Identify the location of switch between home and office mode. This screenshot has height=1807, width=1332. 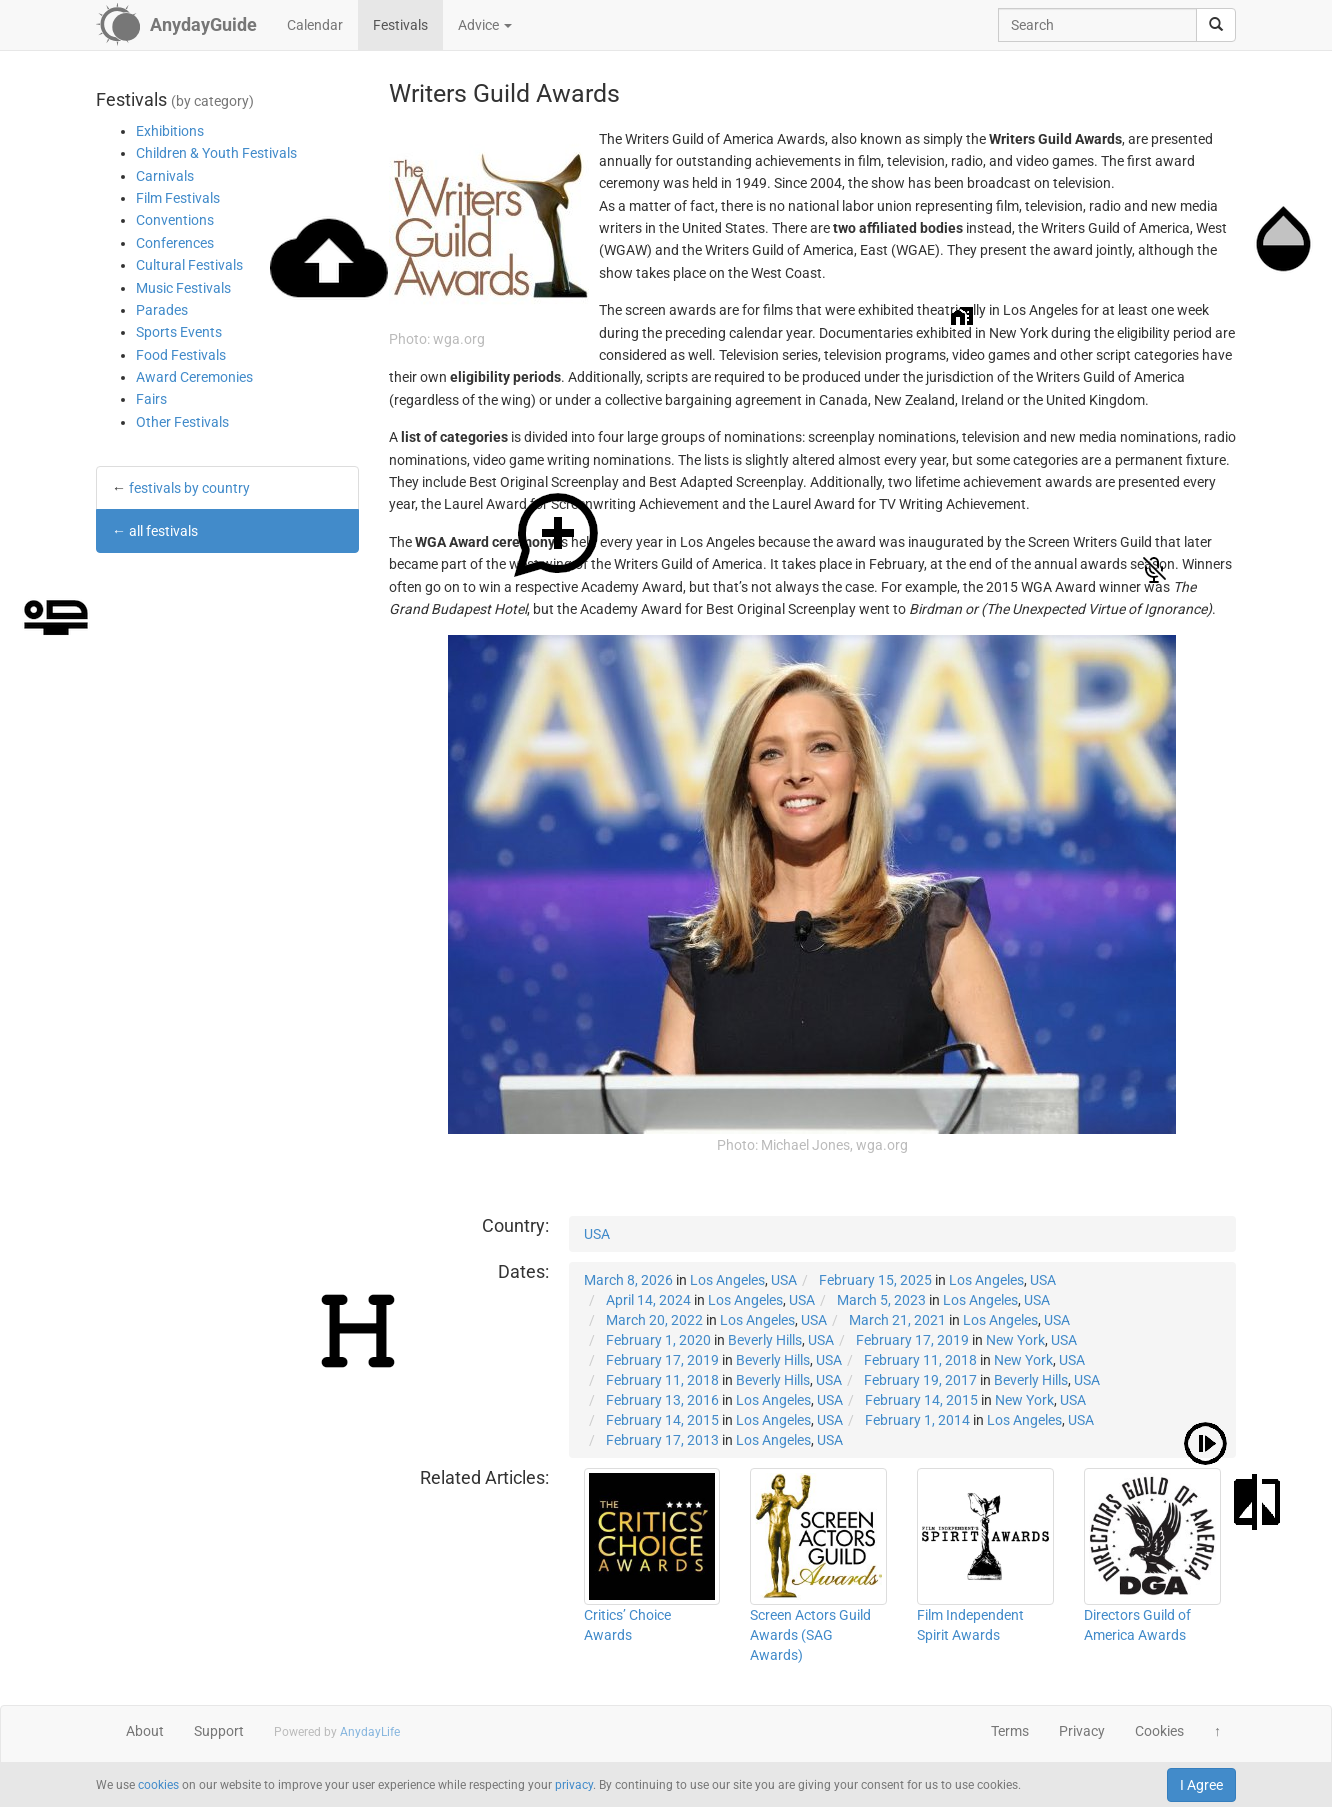
(962, 316).